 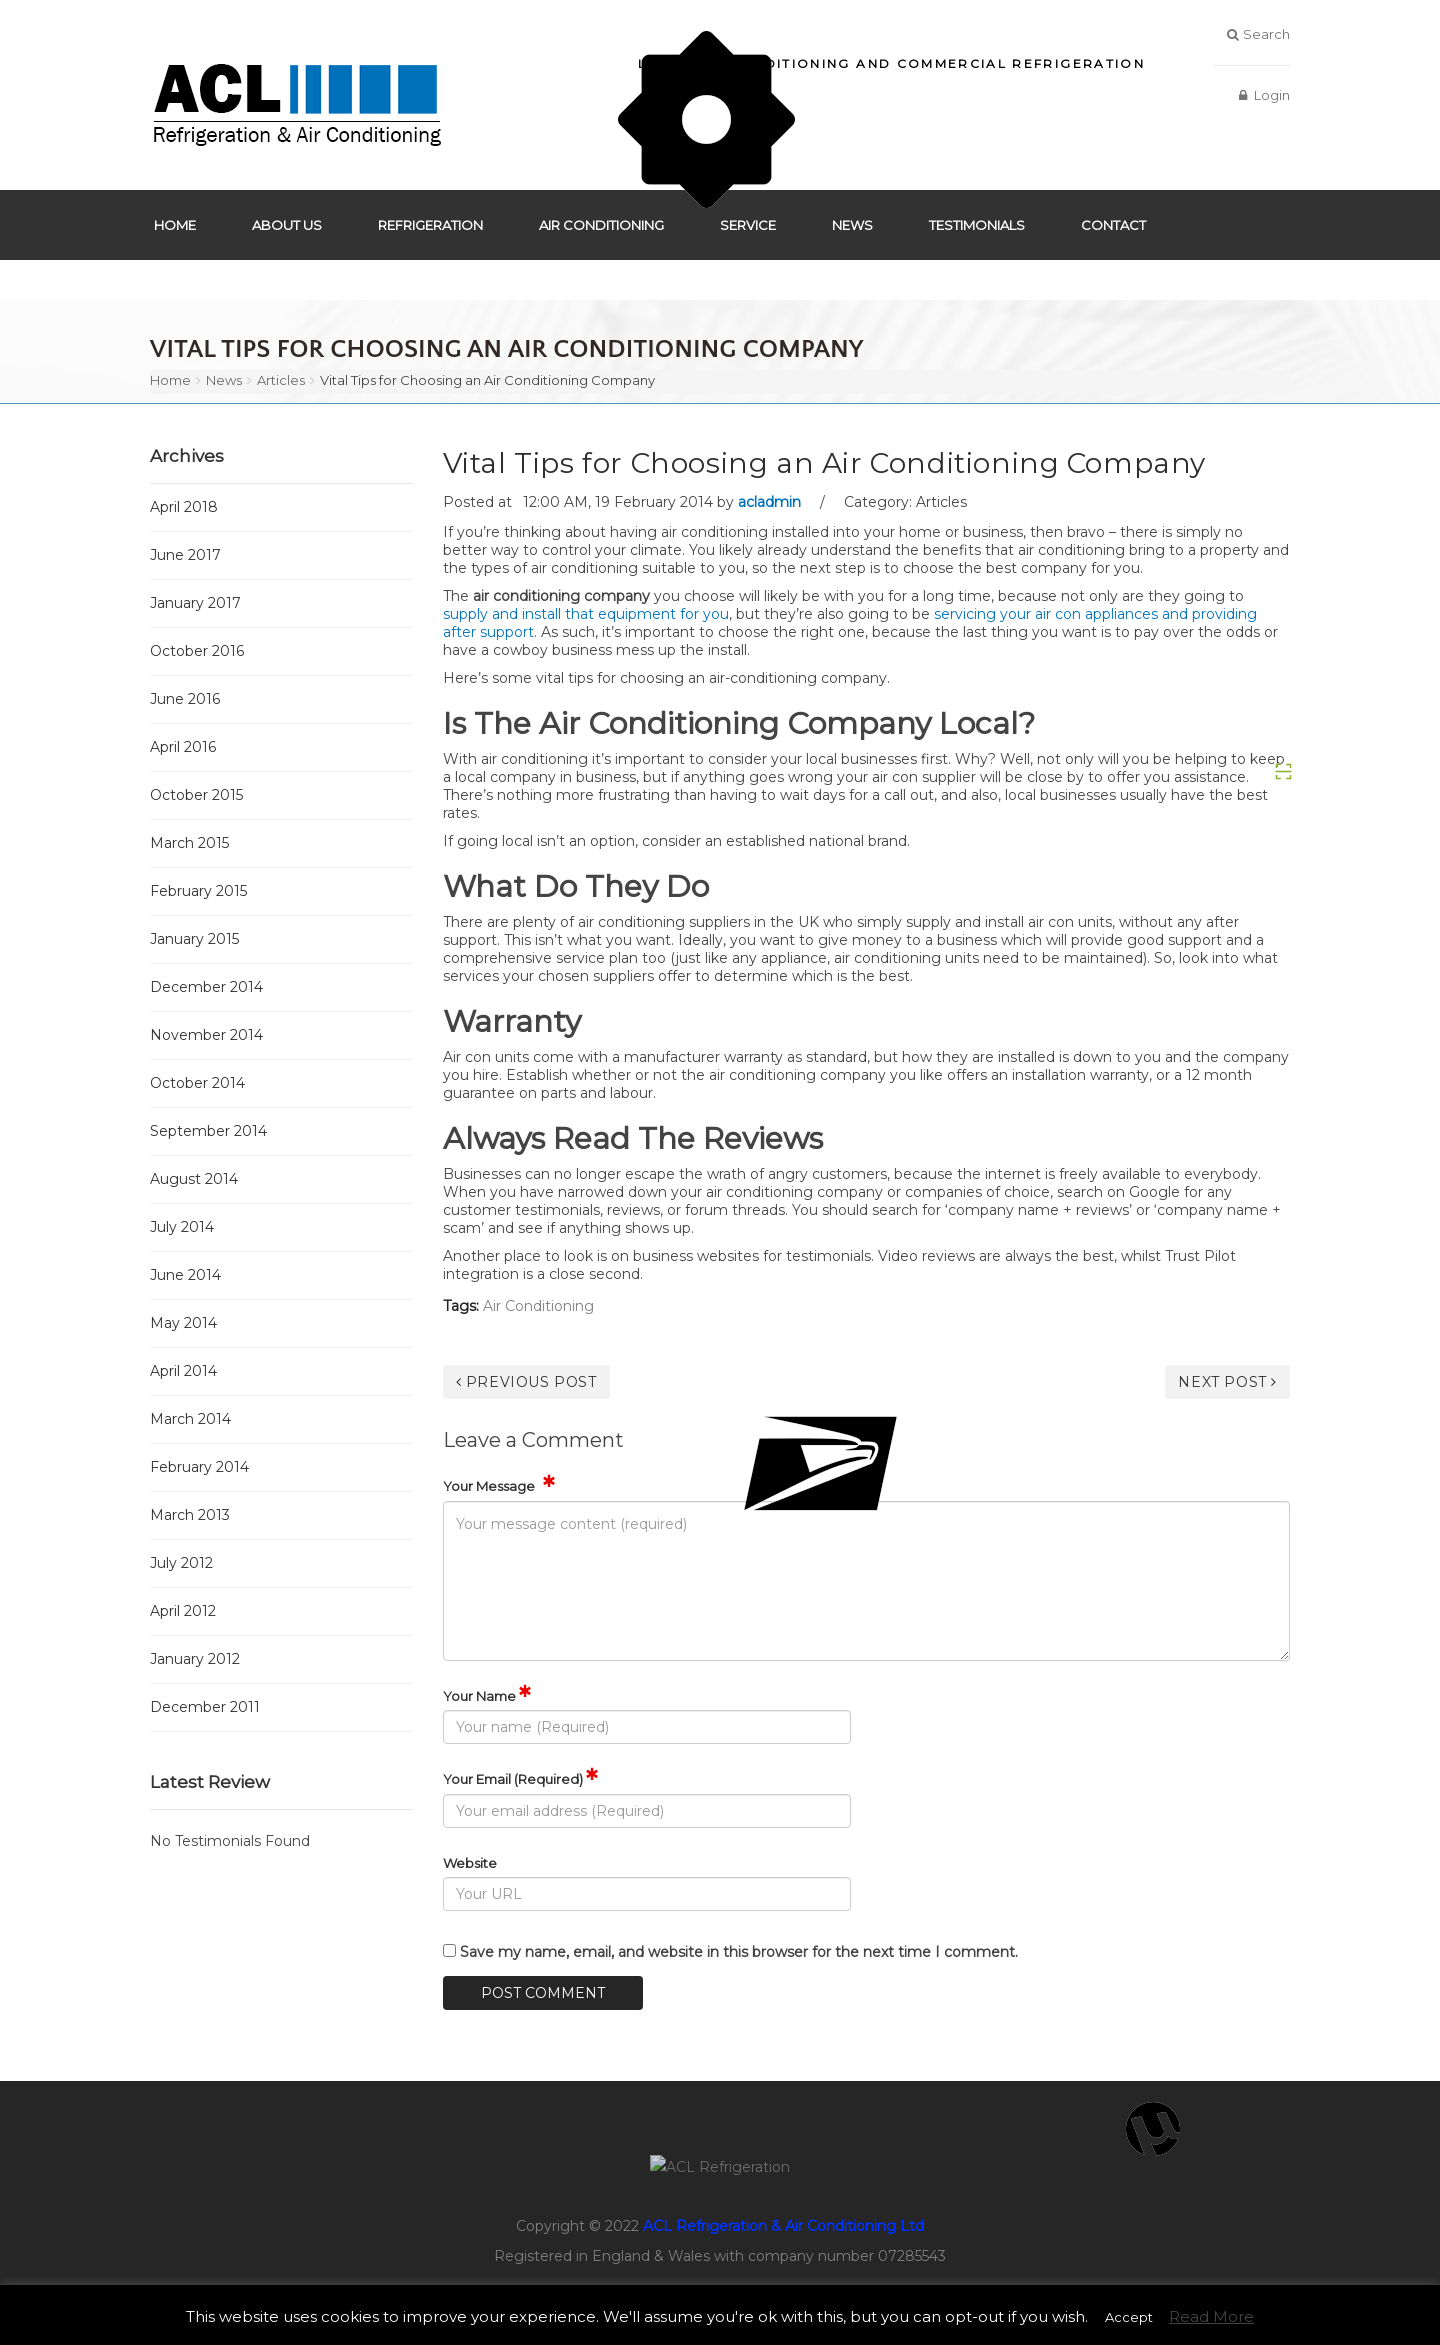 What do you see at coordinates (1153, 2129) in the screenshot?
I see `open µTorrent application` at bounding box center [1153, 2129].